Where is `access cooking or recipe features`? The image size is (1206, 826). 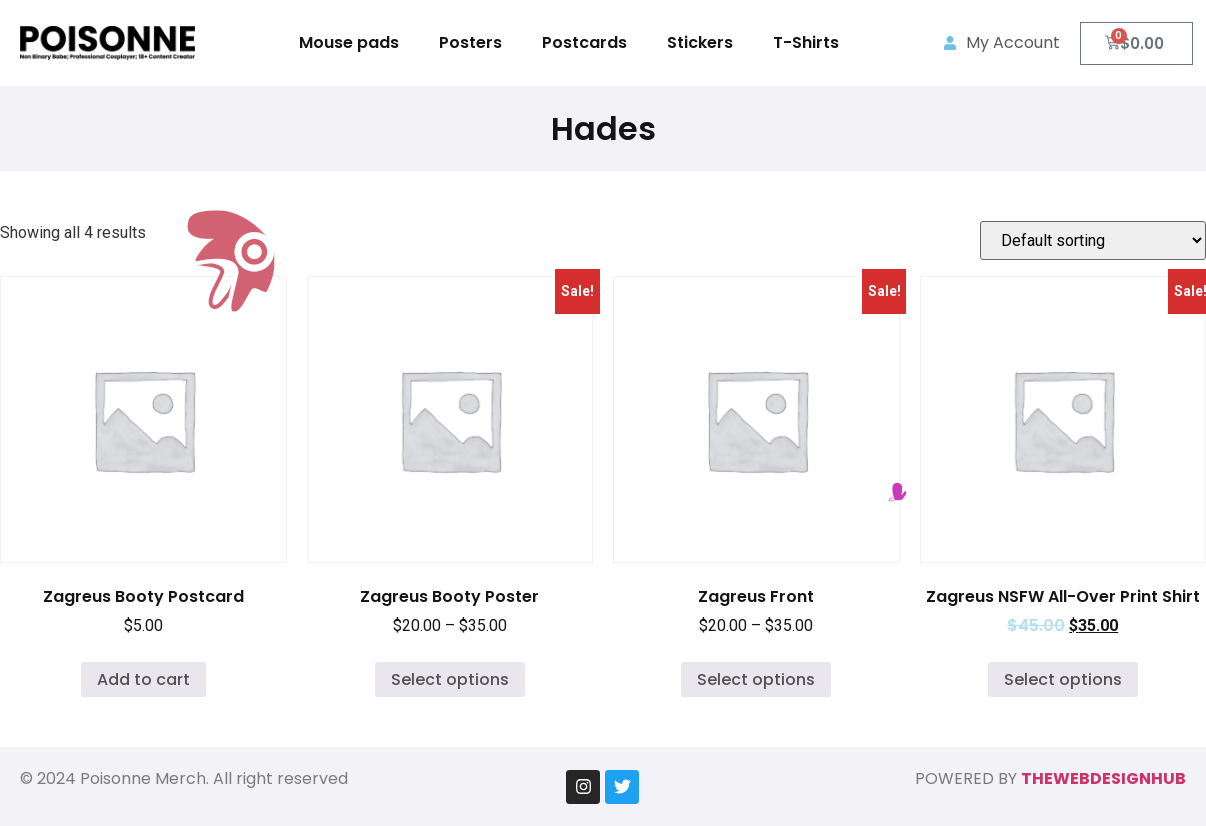 access cooking or recipe features is located at coordinates (898, 492).